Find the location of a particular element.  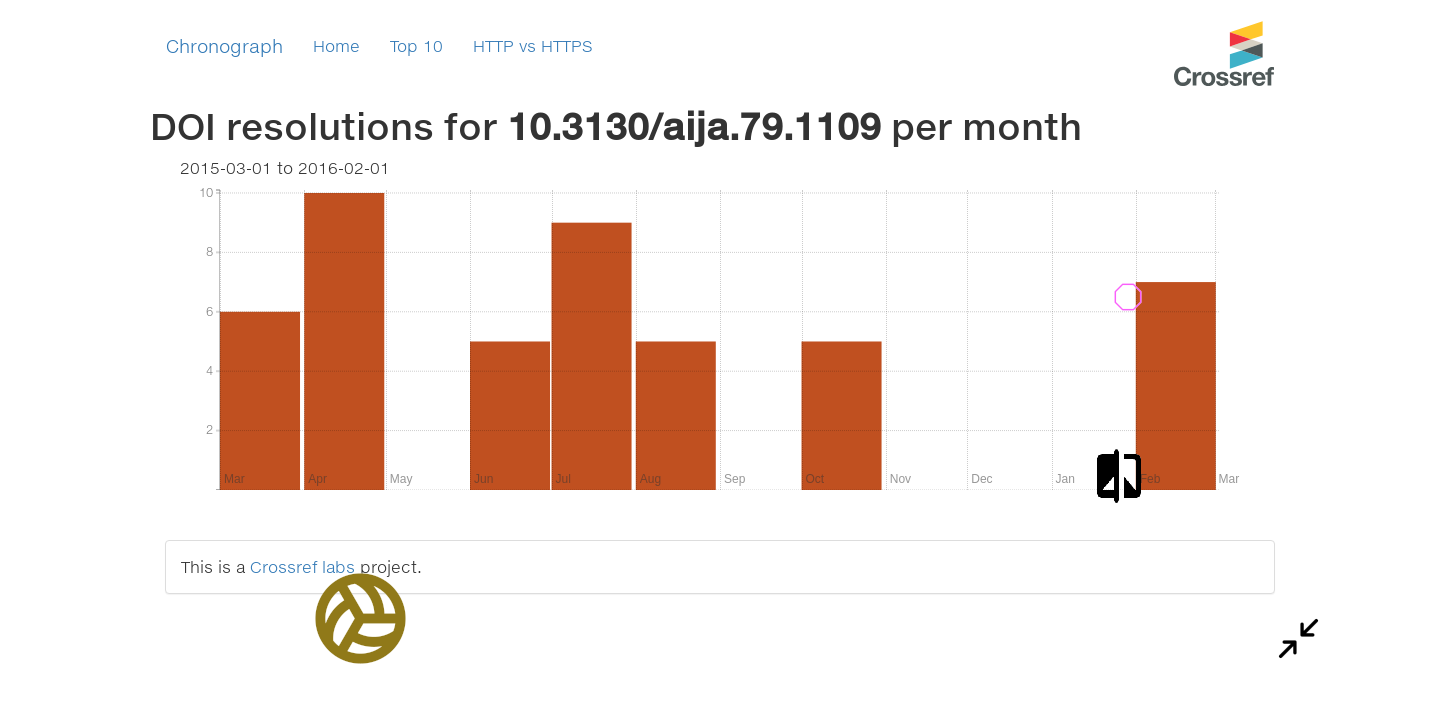

access volleyball or beach sports content is located at coordinates (360, 618).